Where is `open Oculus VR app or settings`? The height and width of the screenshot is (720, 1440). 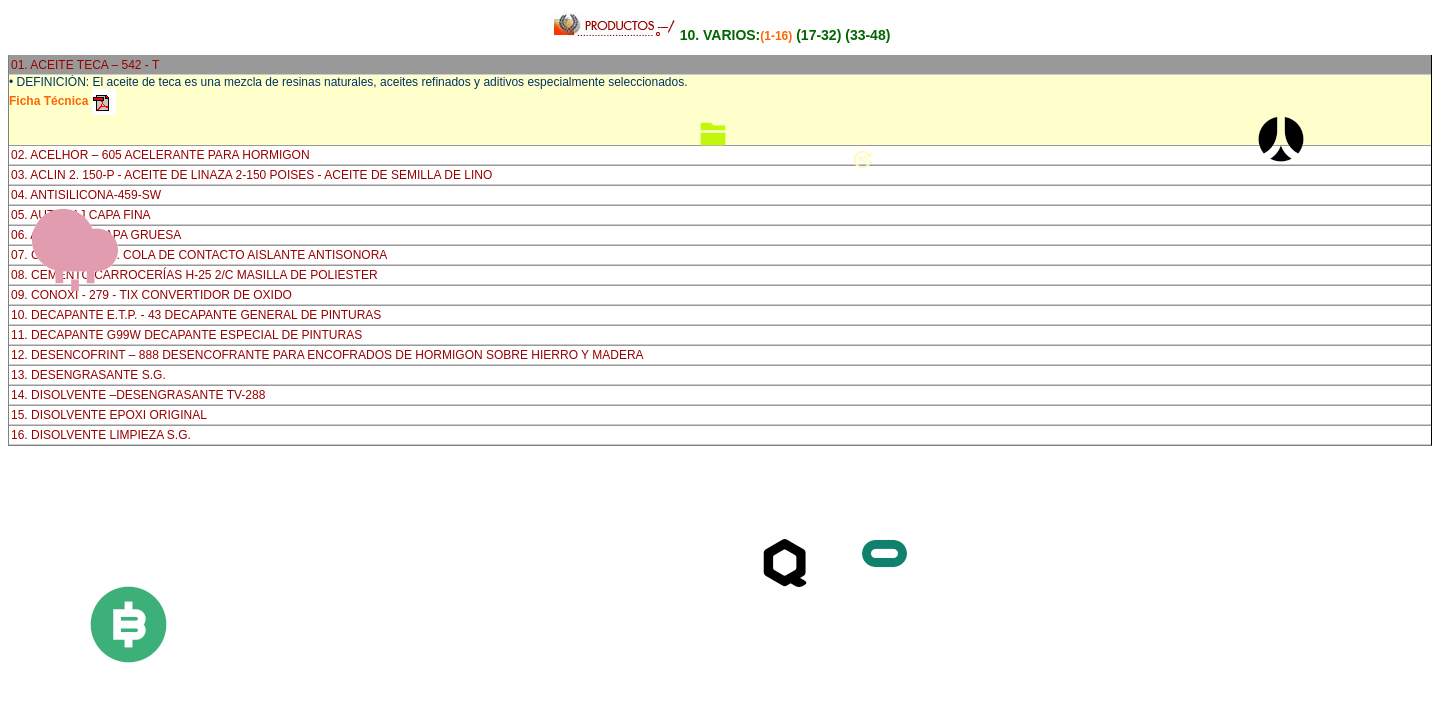
open Oculus VR app or settings is located at coordinates (884, 553).